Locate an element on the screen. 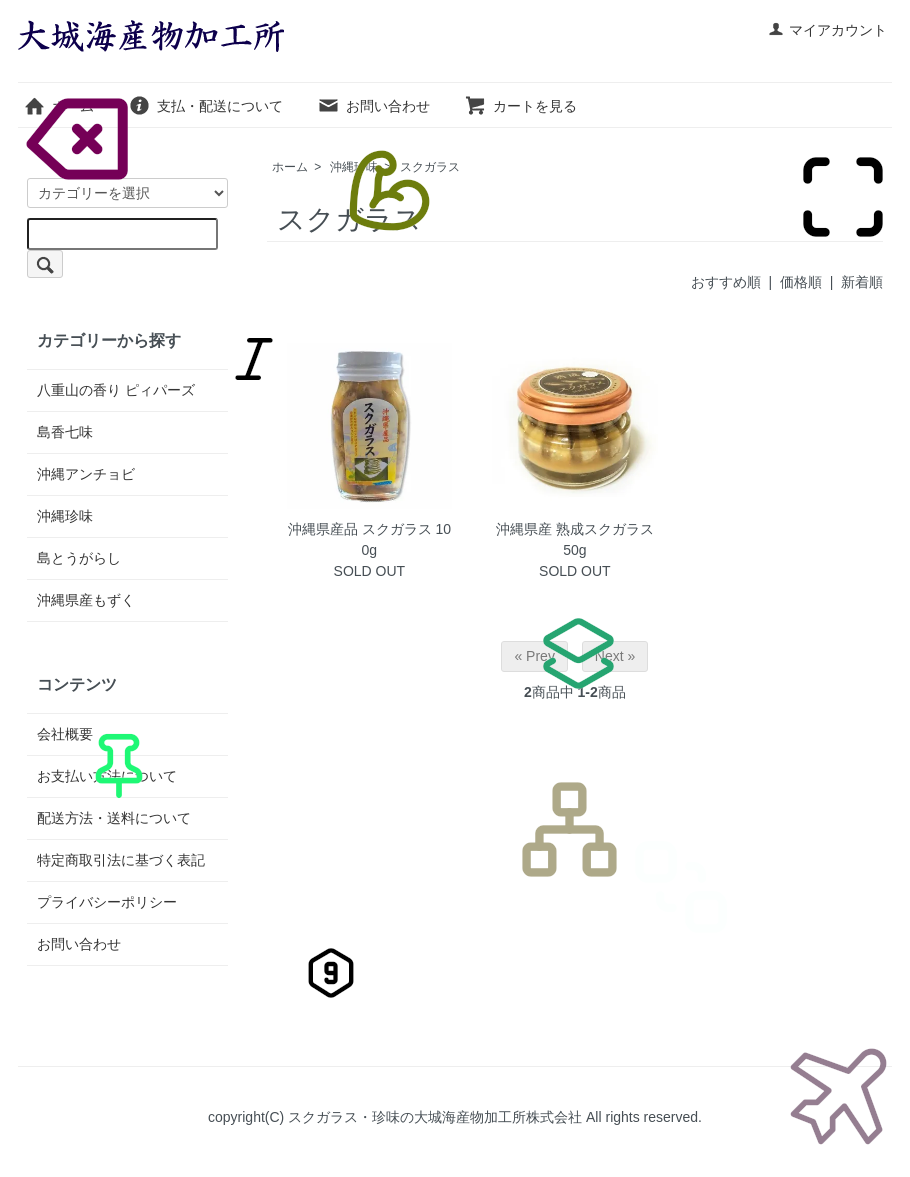 Image resolution: width=910 pixels, height=1177 pixels. view network topology or connections is located at coordinates (569, 829).